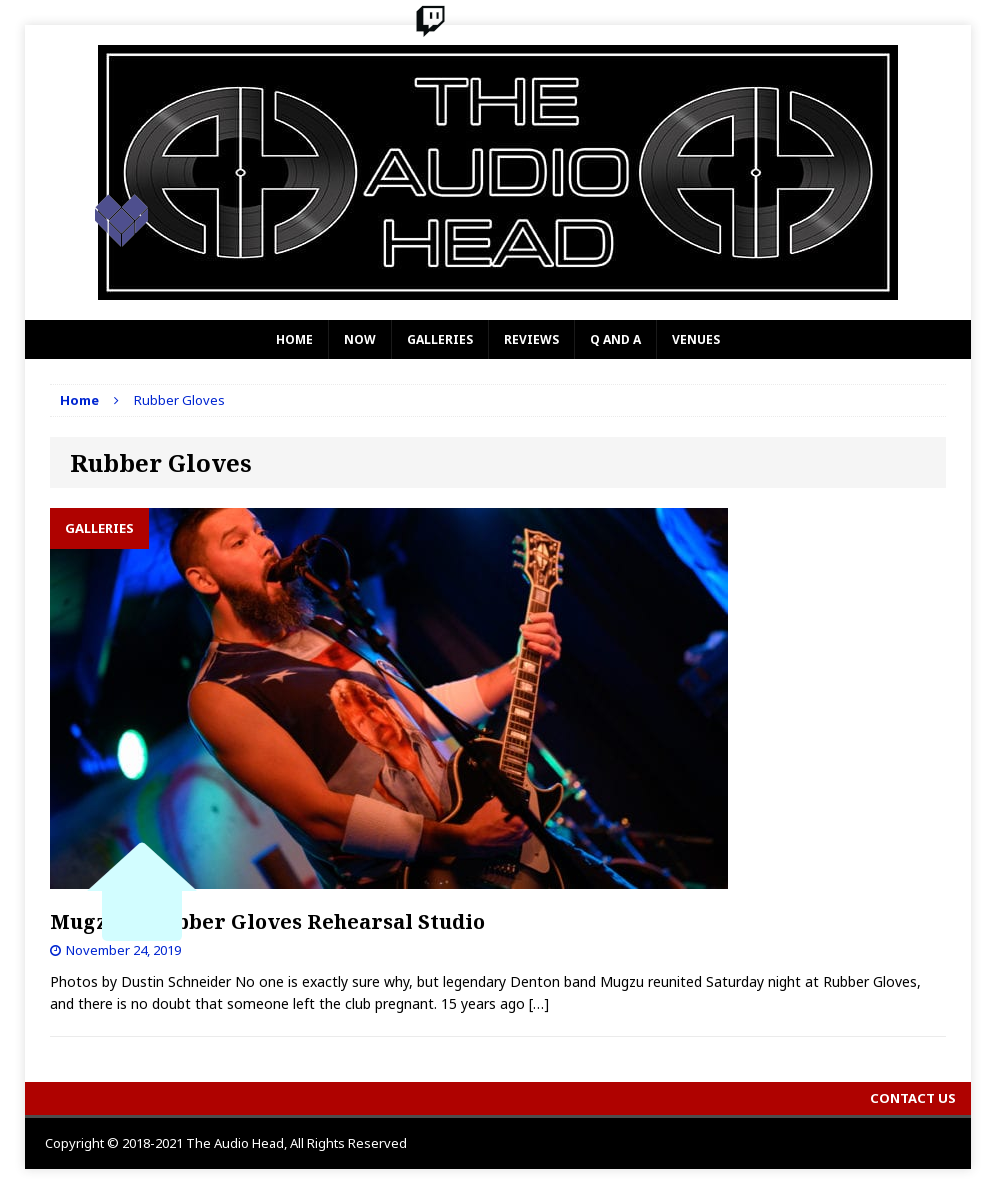 This screenshot has height=1194, width=996. What do you see at coordinates (142, 896) in the screenshot?
I see `navigate to home screen` at bounding box center [142, 896].